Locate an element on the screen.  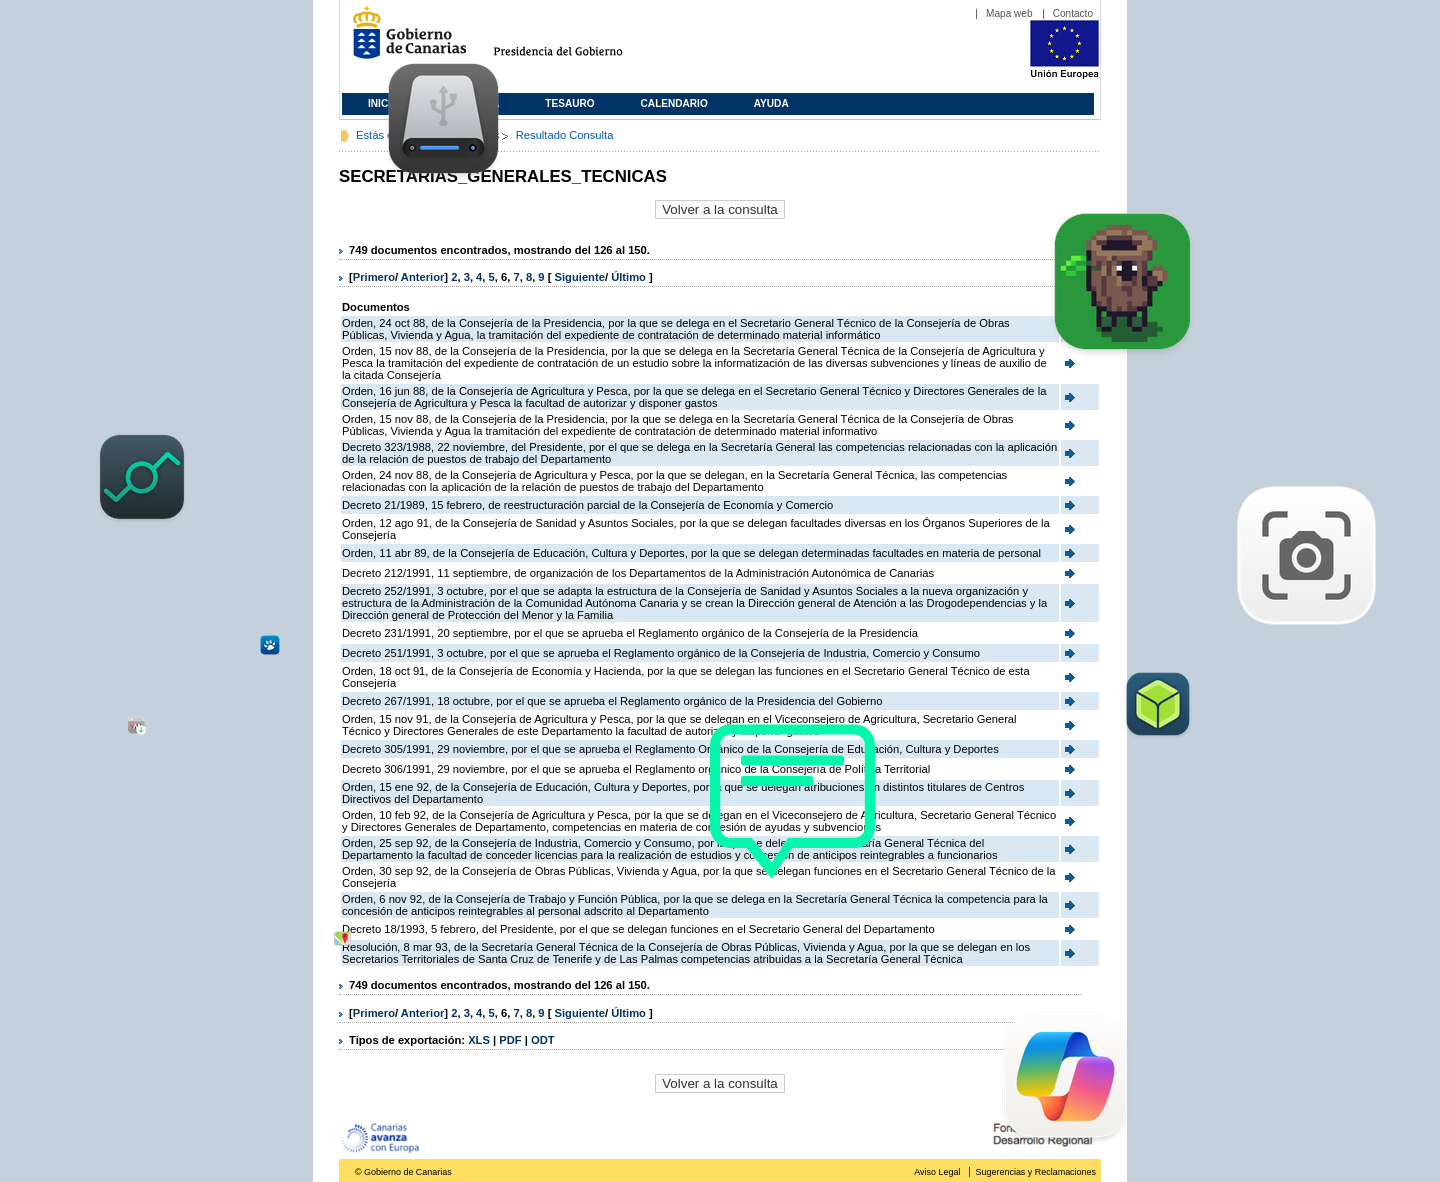
launch ventoy bootable usb creation tool is located at coordinates (443, 118).